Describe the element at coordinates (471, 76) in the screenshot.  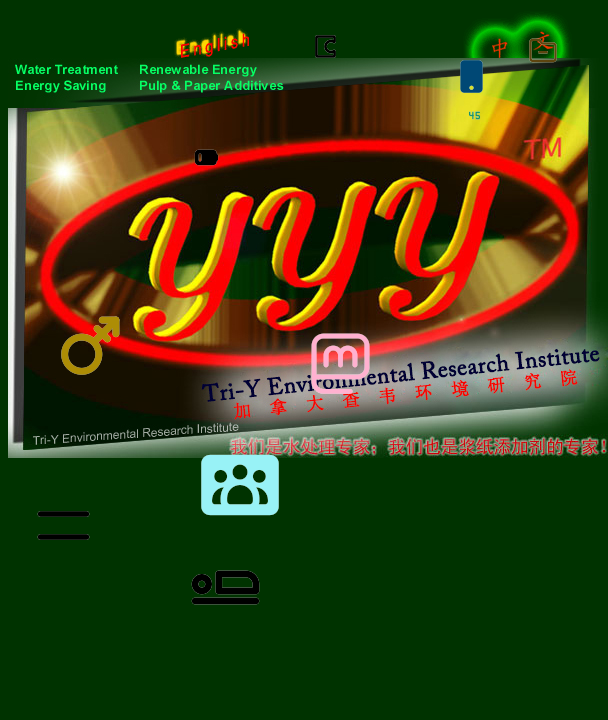
I see `indicates mobile device or smartphone` at that location.